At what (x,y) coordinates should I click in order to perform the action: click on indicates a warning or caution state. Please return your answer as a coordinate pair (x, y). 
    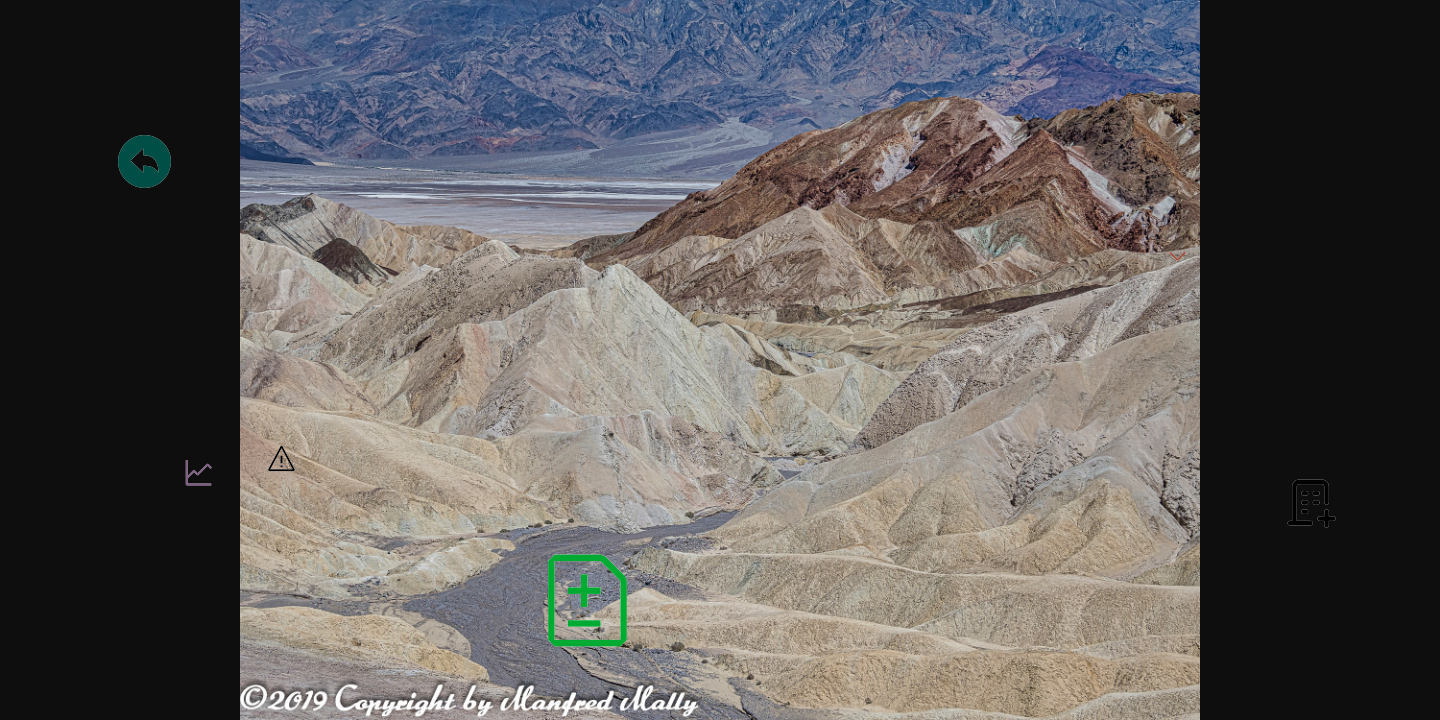
    Looking at the image, I should click on (281, 459).